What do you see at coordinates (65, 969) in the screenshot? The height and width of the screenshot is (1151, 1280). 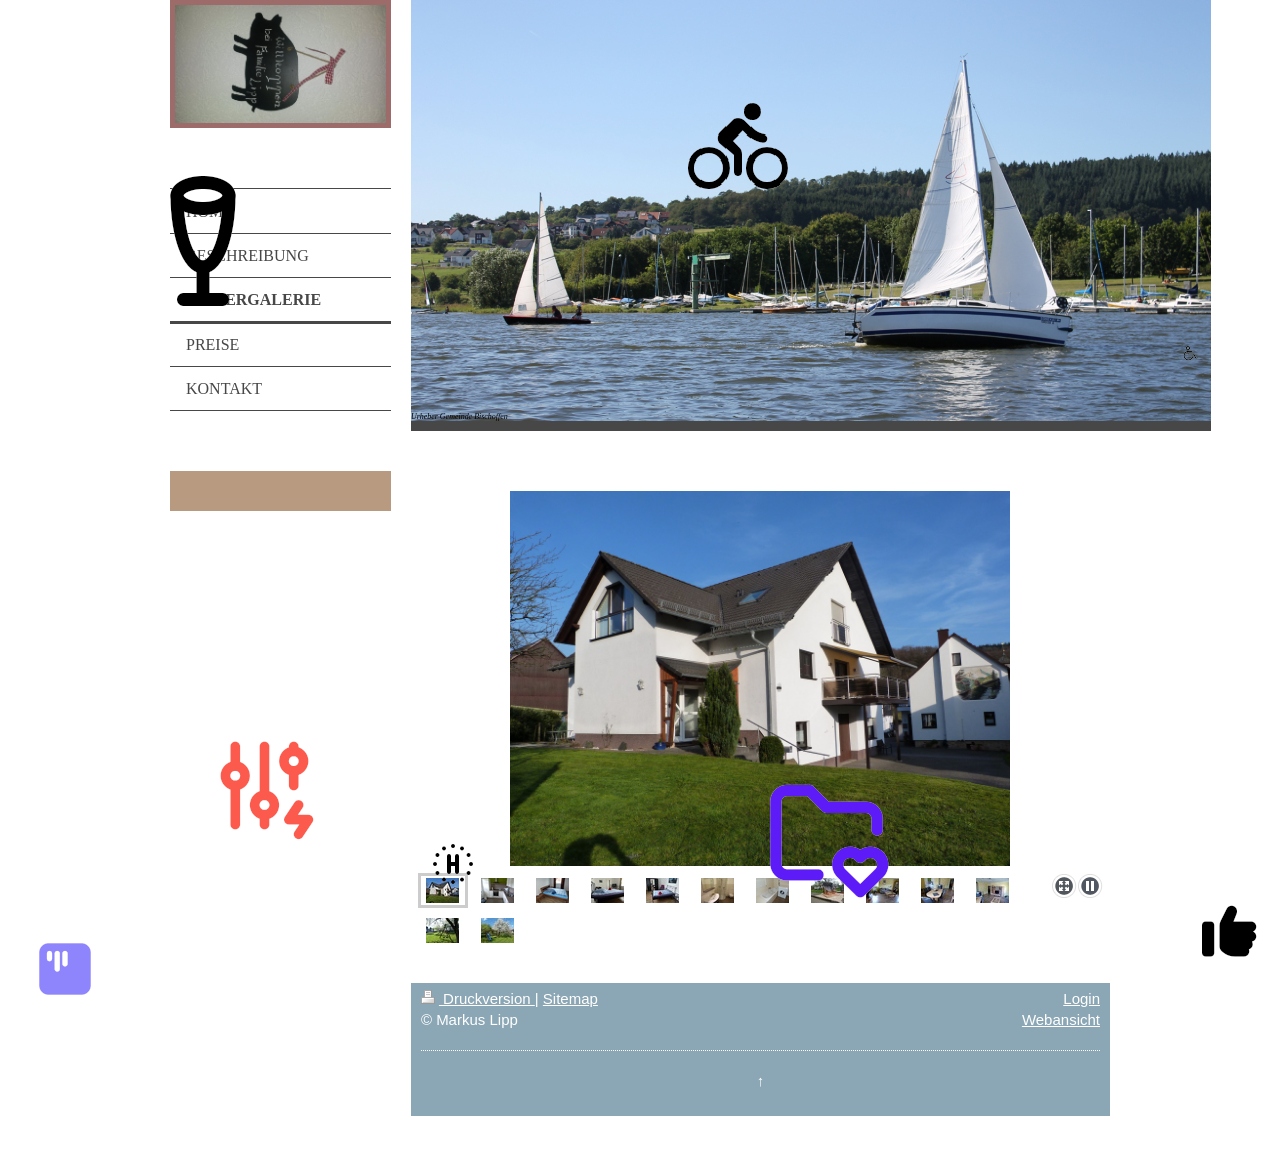 I see `align content to the top-left corner` at bounding box center [65, 969].